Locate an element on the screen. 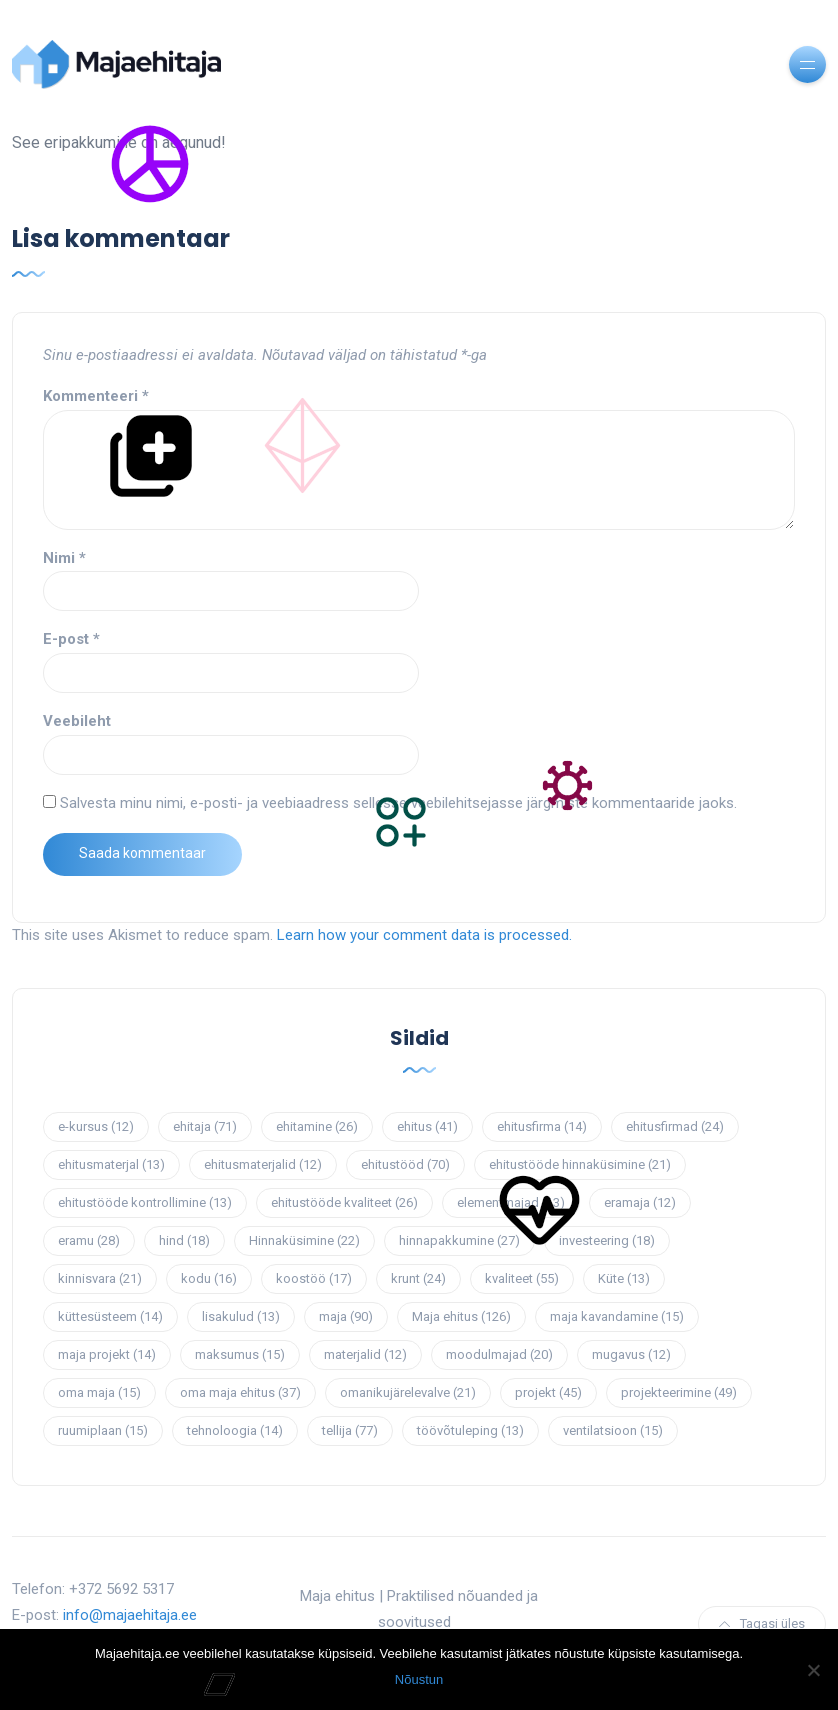  view ethereum balance or wallet is located at coordinates (302, 445).